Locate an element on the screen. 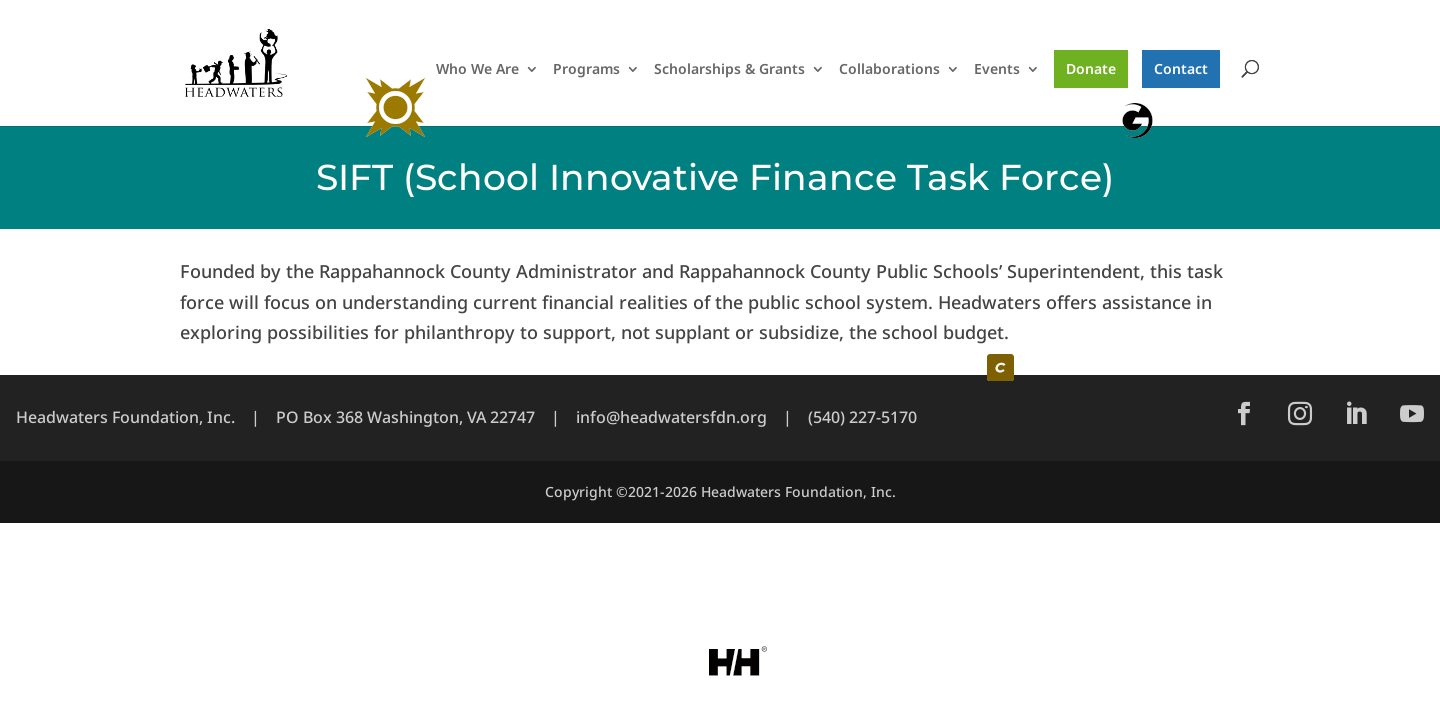 This screenshot has width=1440, height=720. visit the Helly Hansen website is located at coordinates (738, 661).